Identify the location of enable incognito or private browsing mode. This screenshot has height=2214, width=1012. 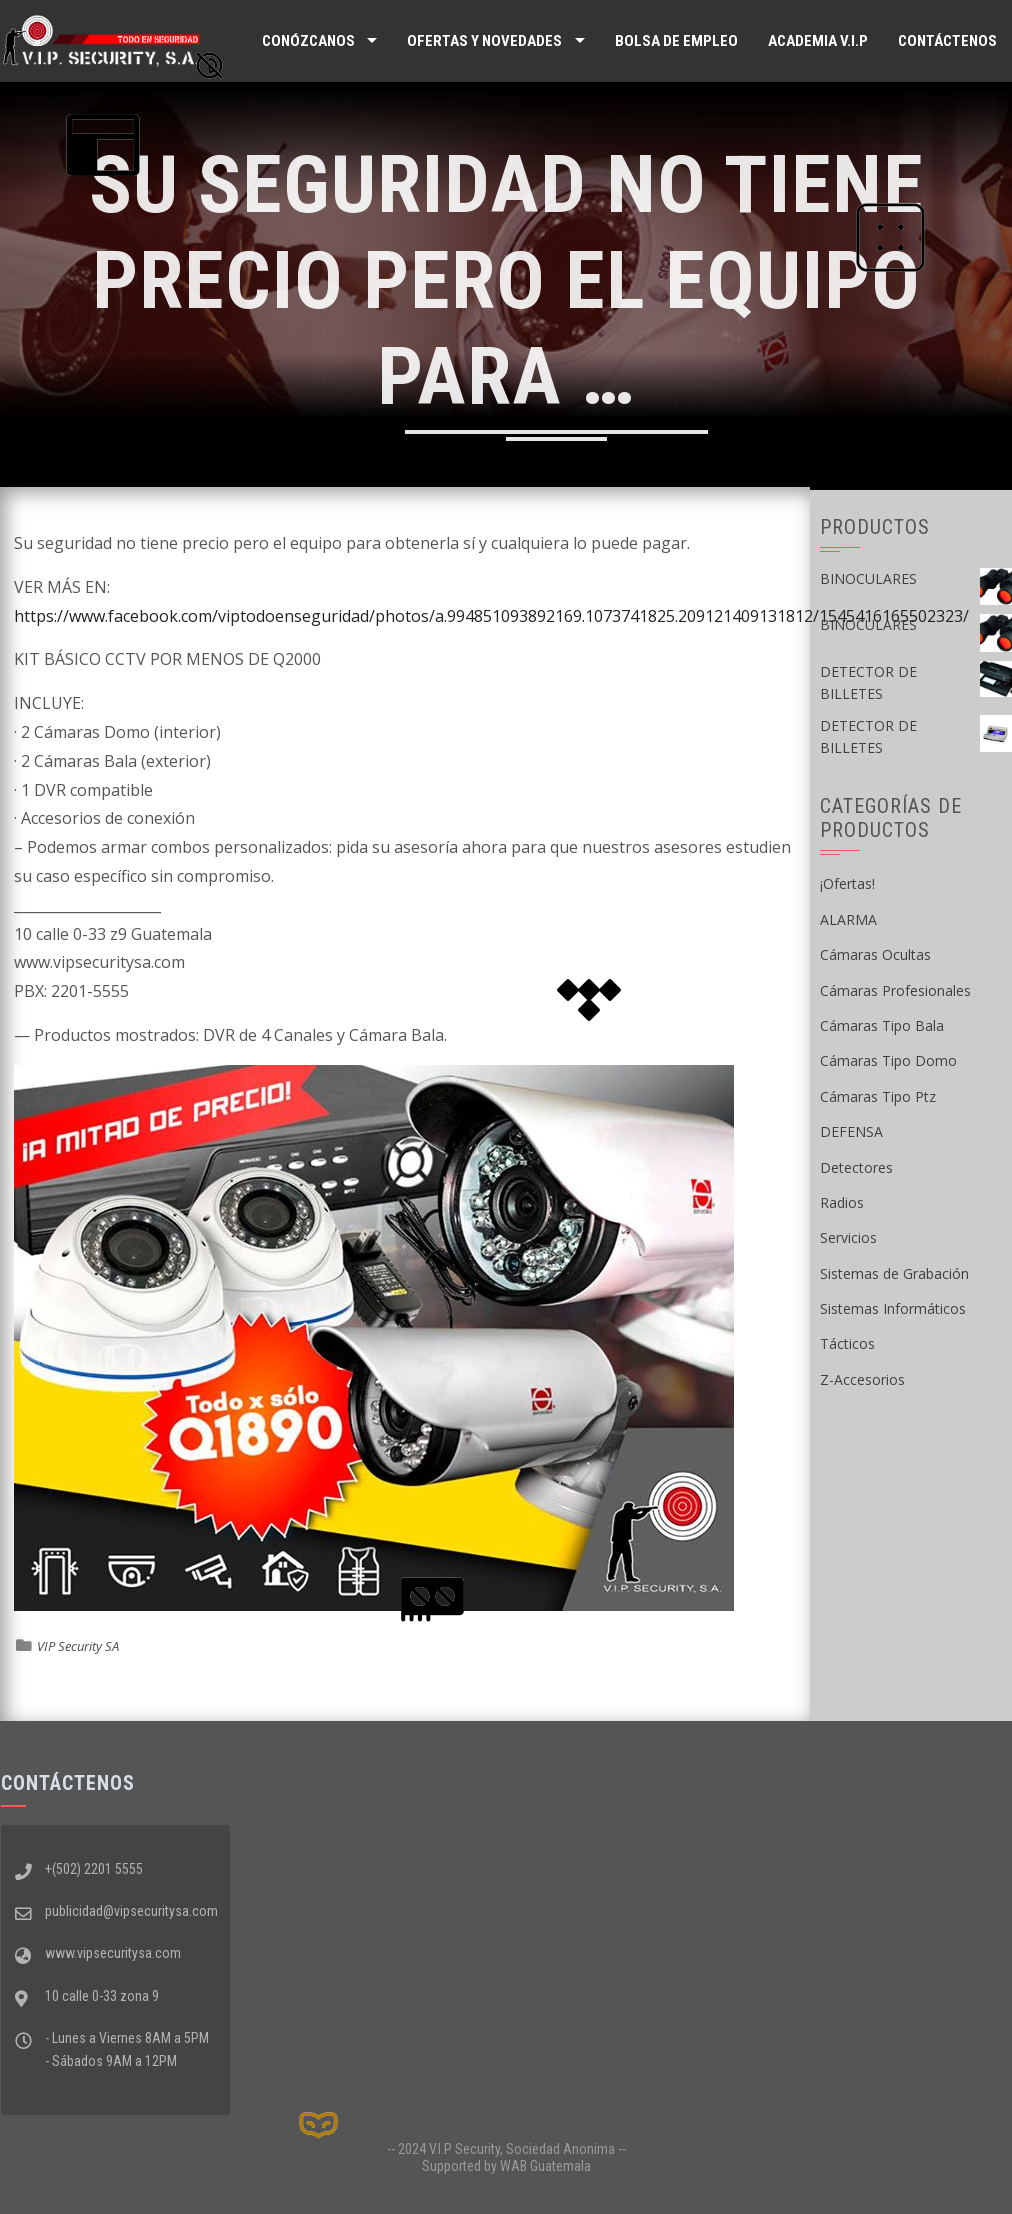
(318, 2124).